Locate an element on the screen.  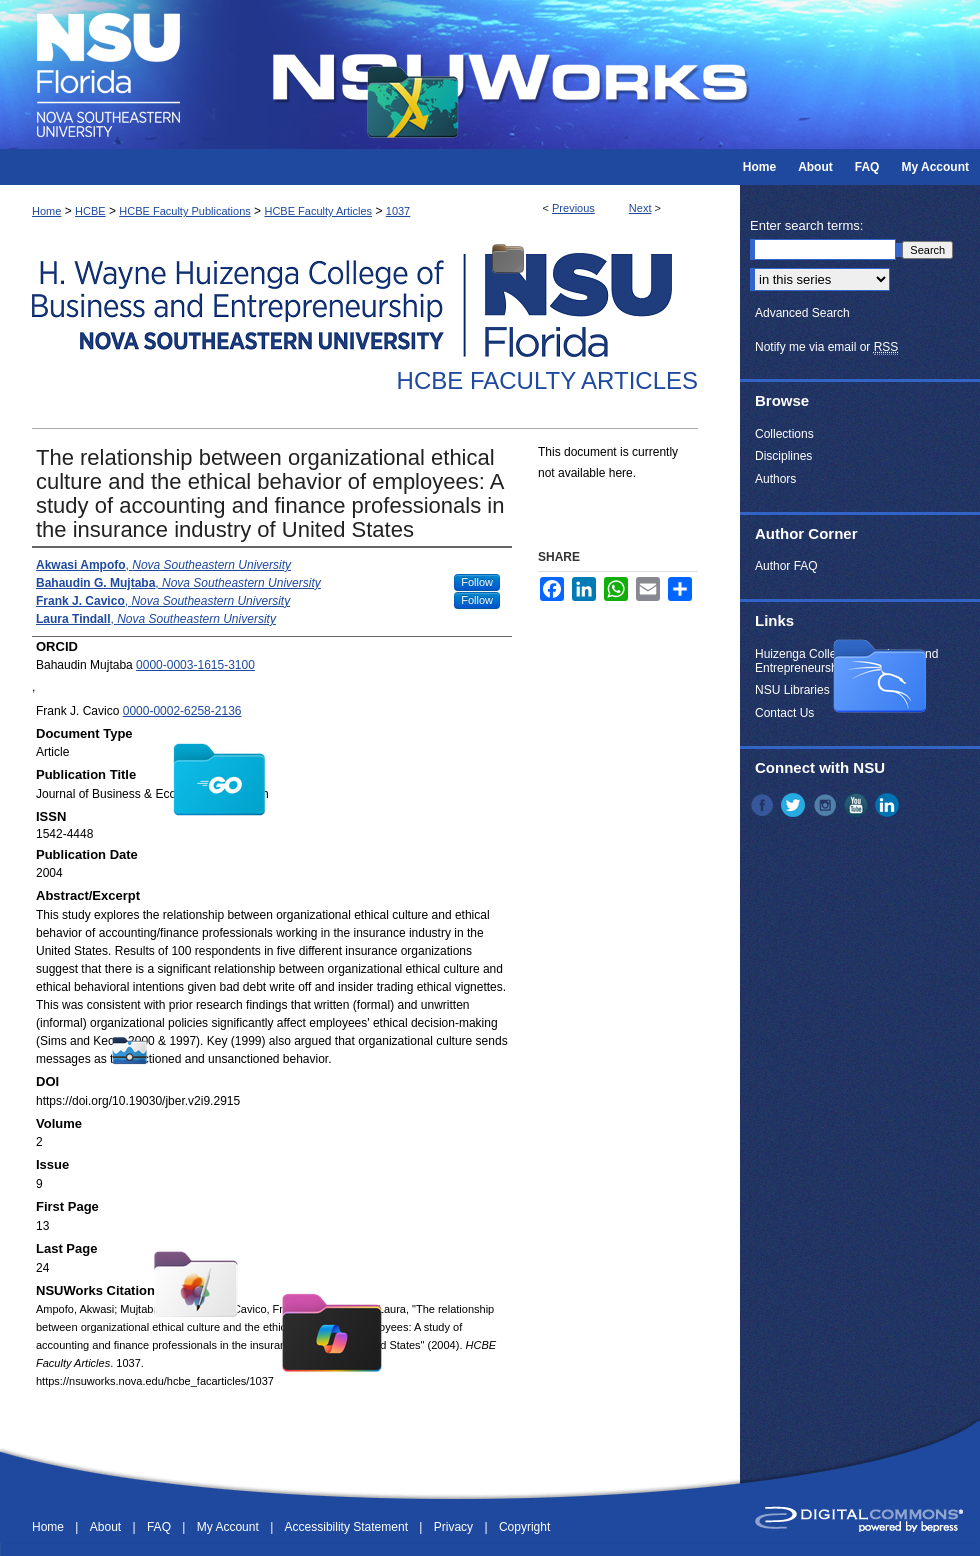
open folder containing drawings or artwork is located at coordinates (195, 1286).